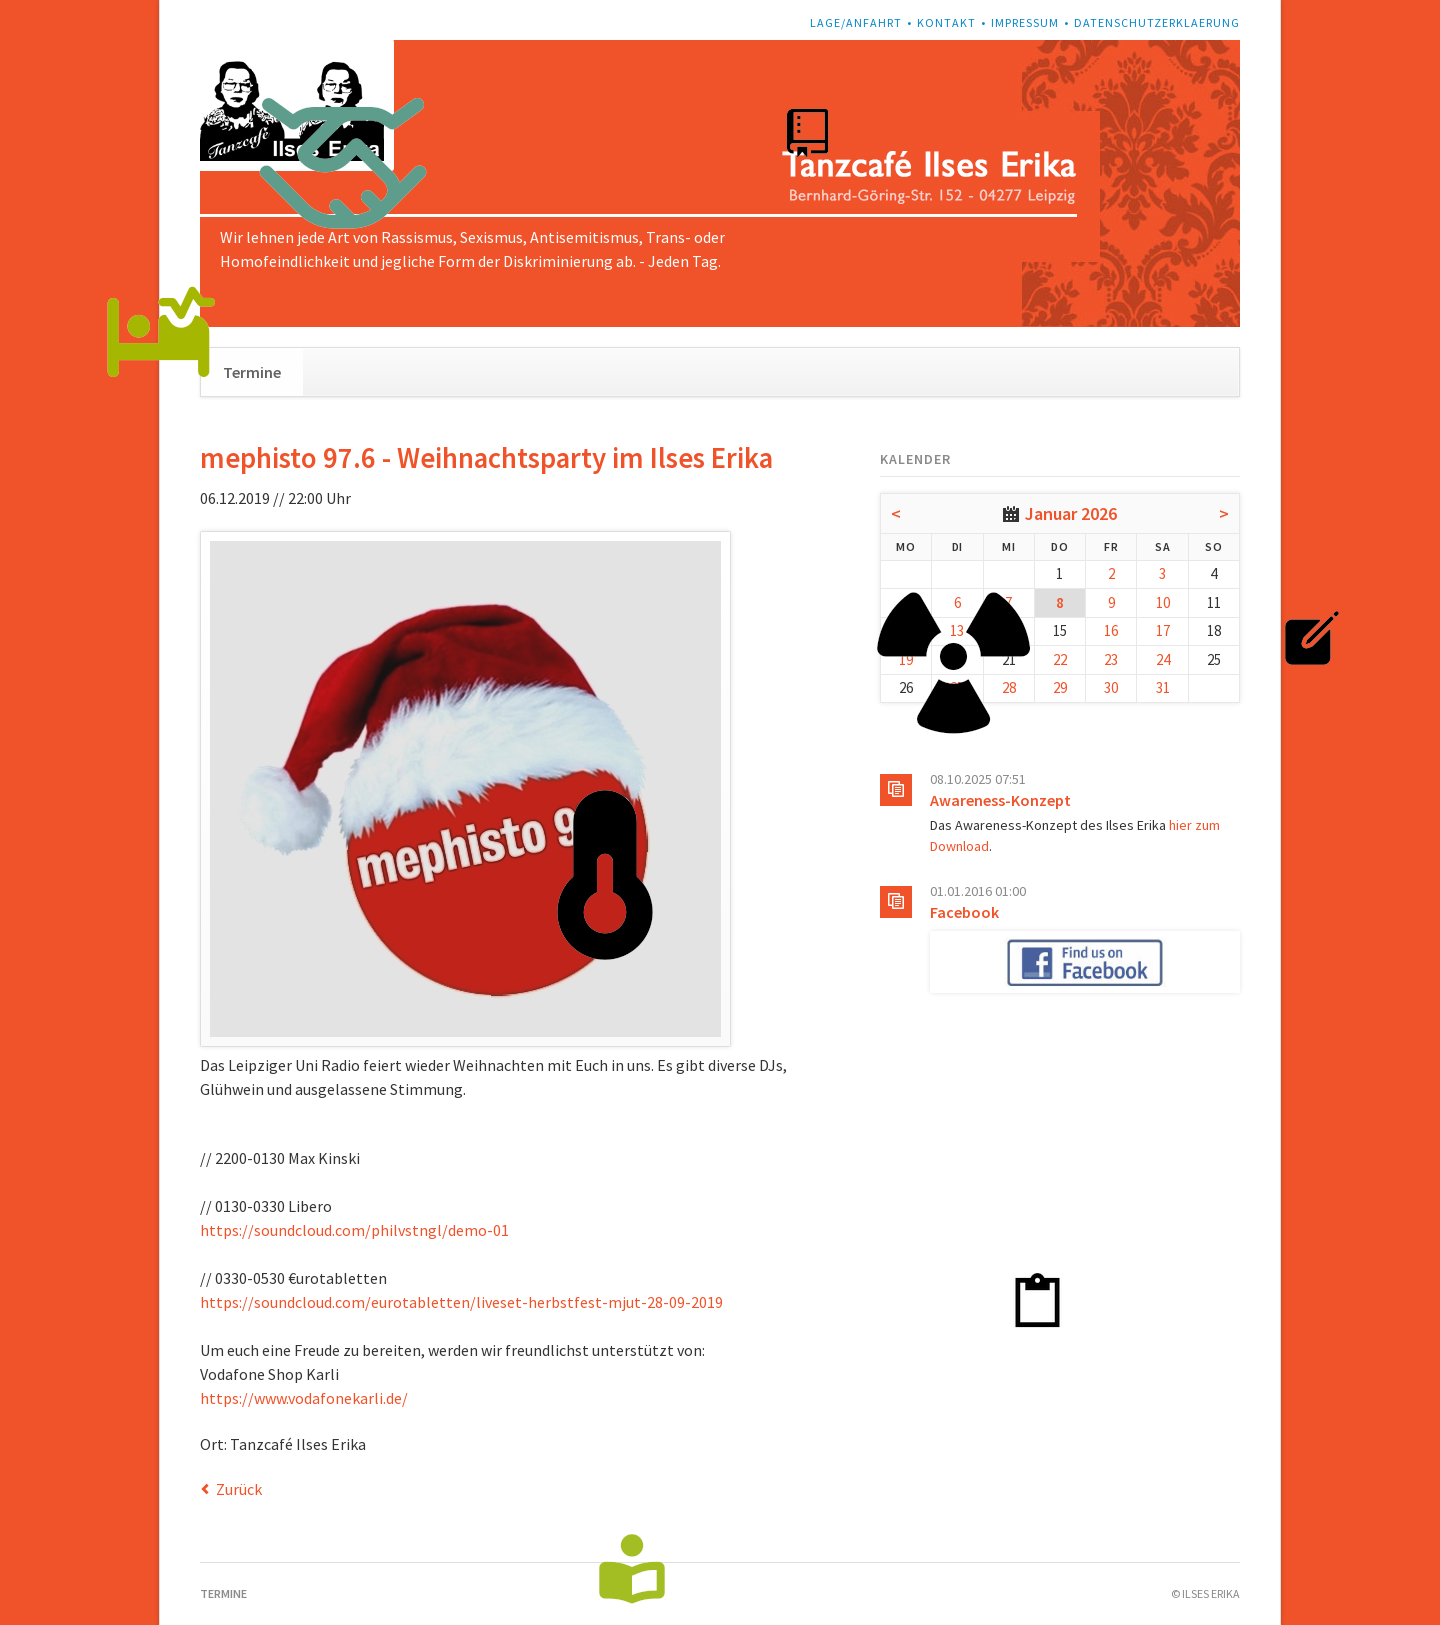 The height and width of the screenshot is (1625, 1440). Describe the element at coordinates (953, 656) in the screenshot. I see `indicates radioactive or hazardous material warning` at that location.